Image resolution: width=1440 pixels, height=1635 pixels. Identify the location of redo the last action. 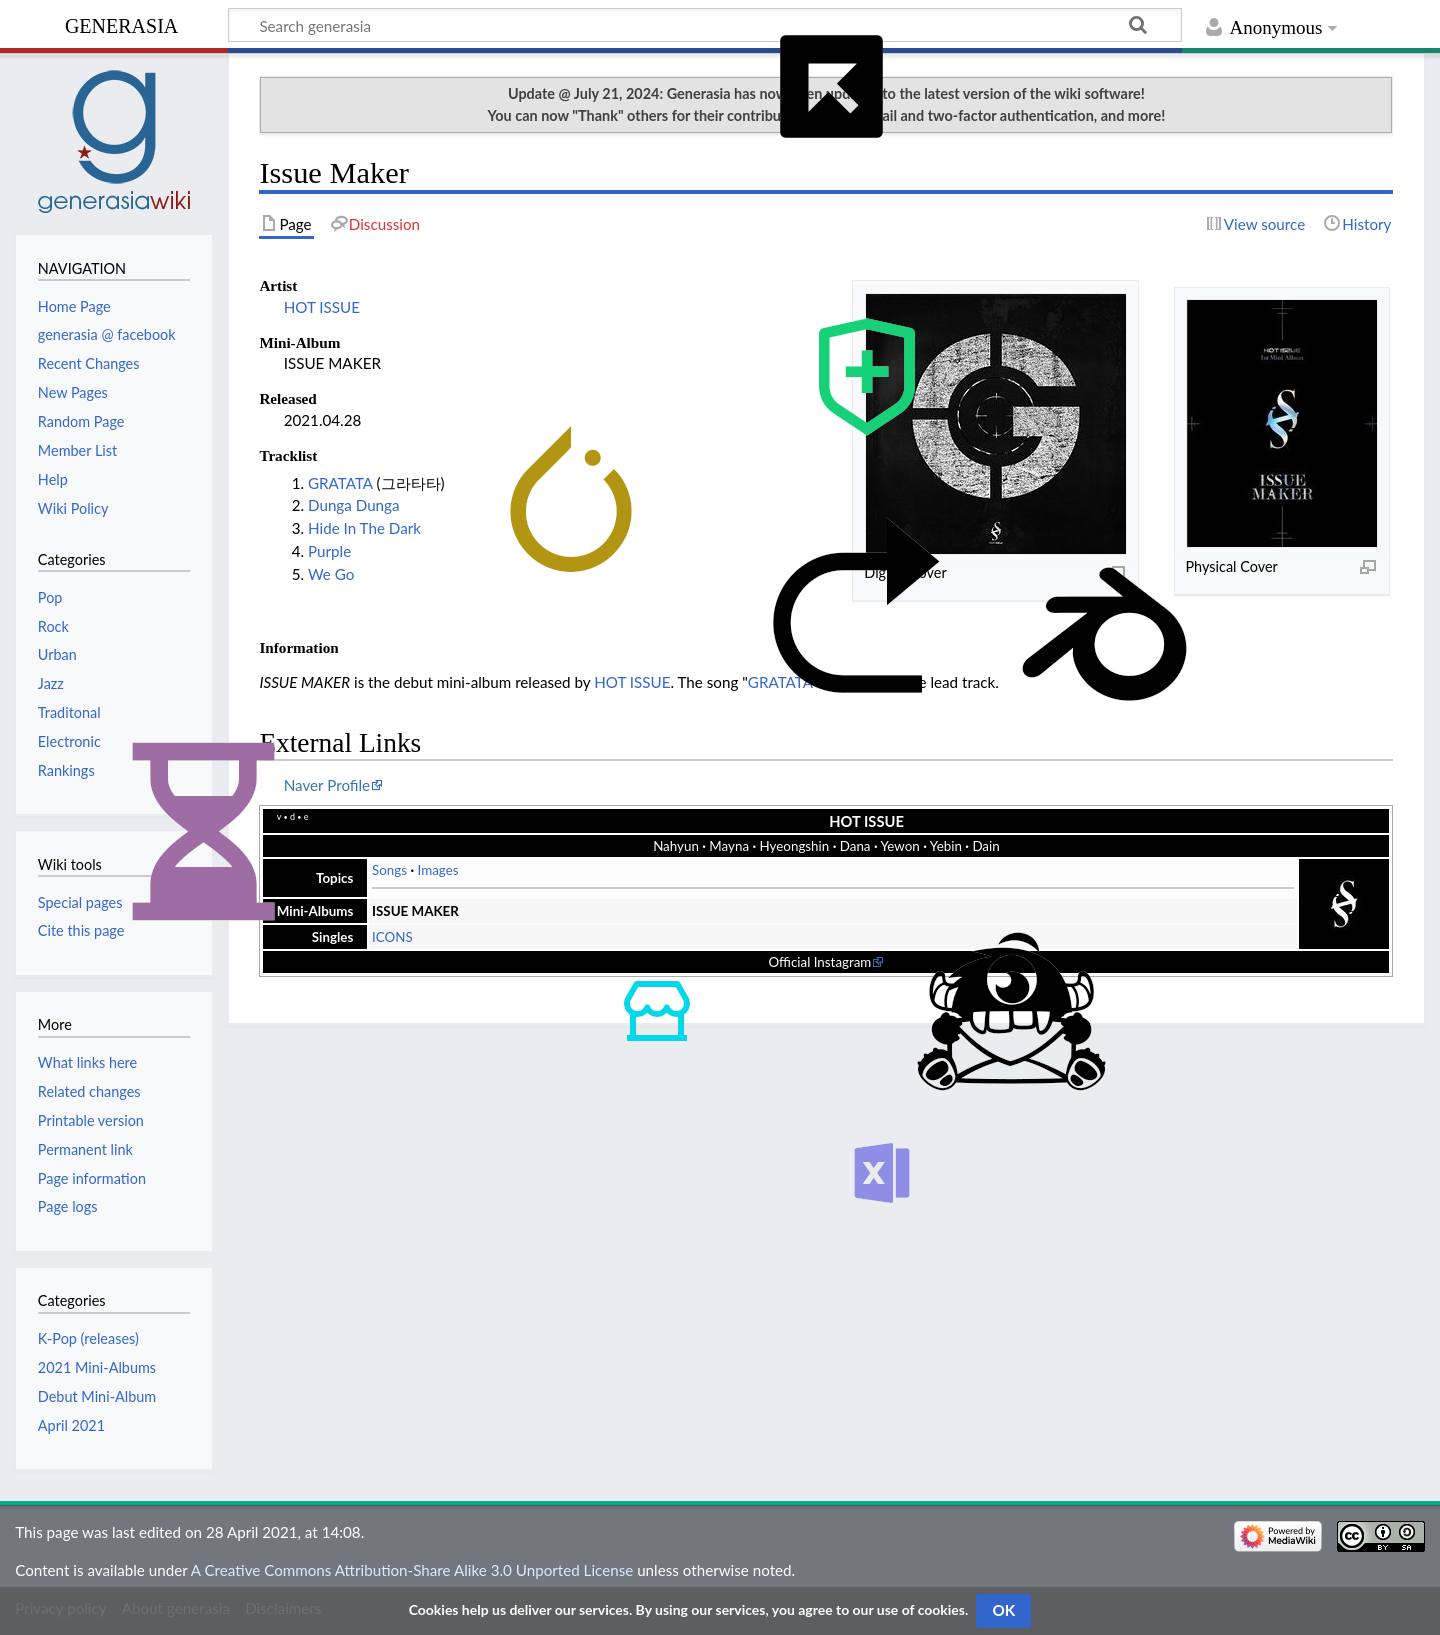
(852, 614).